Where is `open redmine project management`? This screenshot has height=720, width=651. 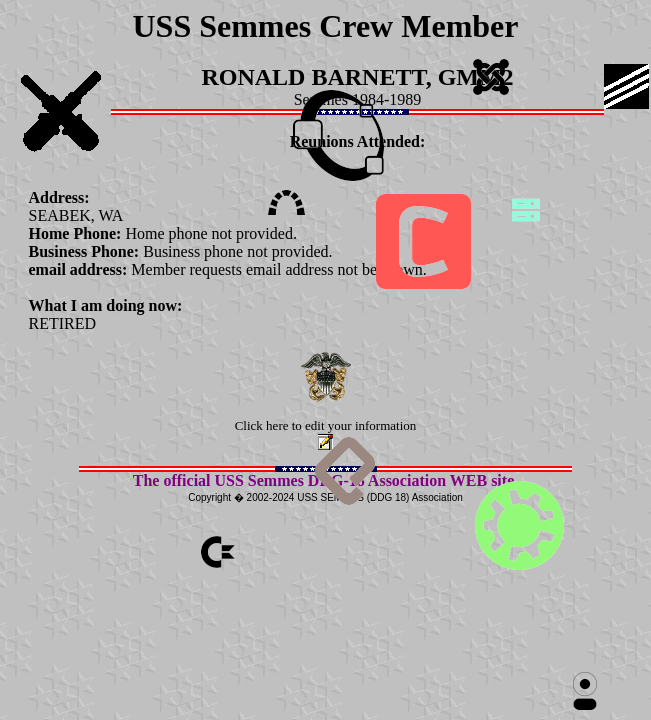 open redmine project management is located at coordinates (286, 202).